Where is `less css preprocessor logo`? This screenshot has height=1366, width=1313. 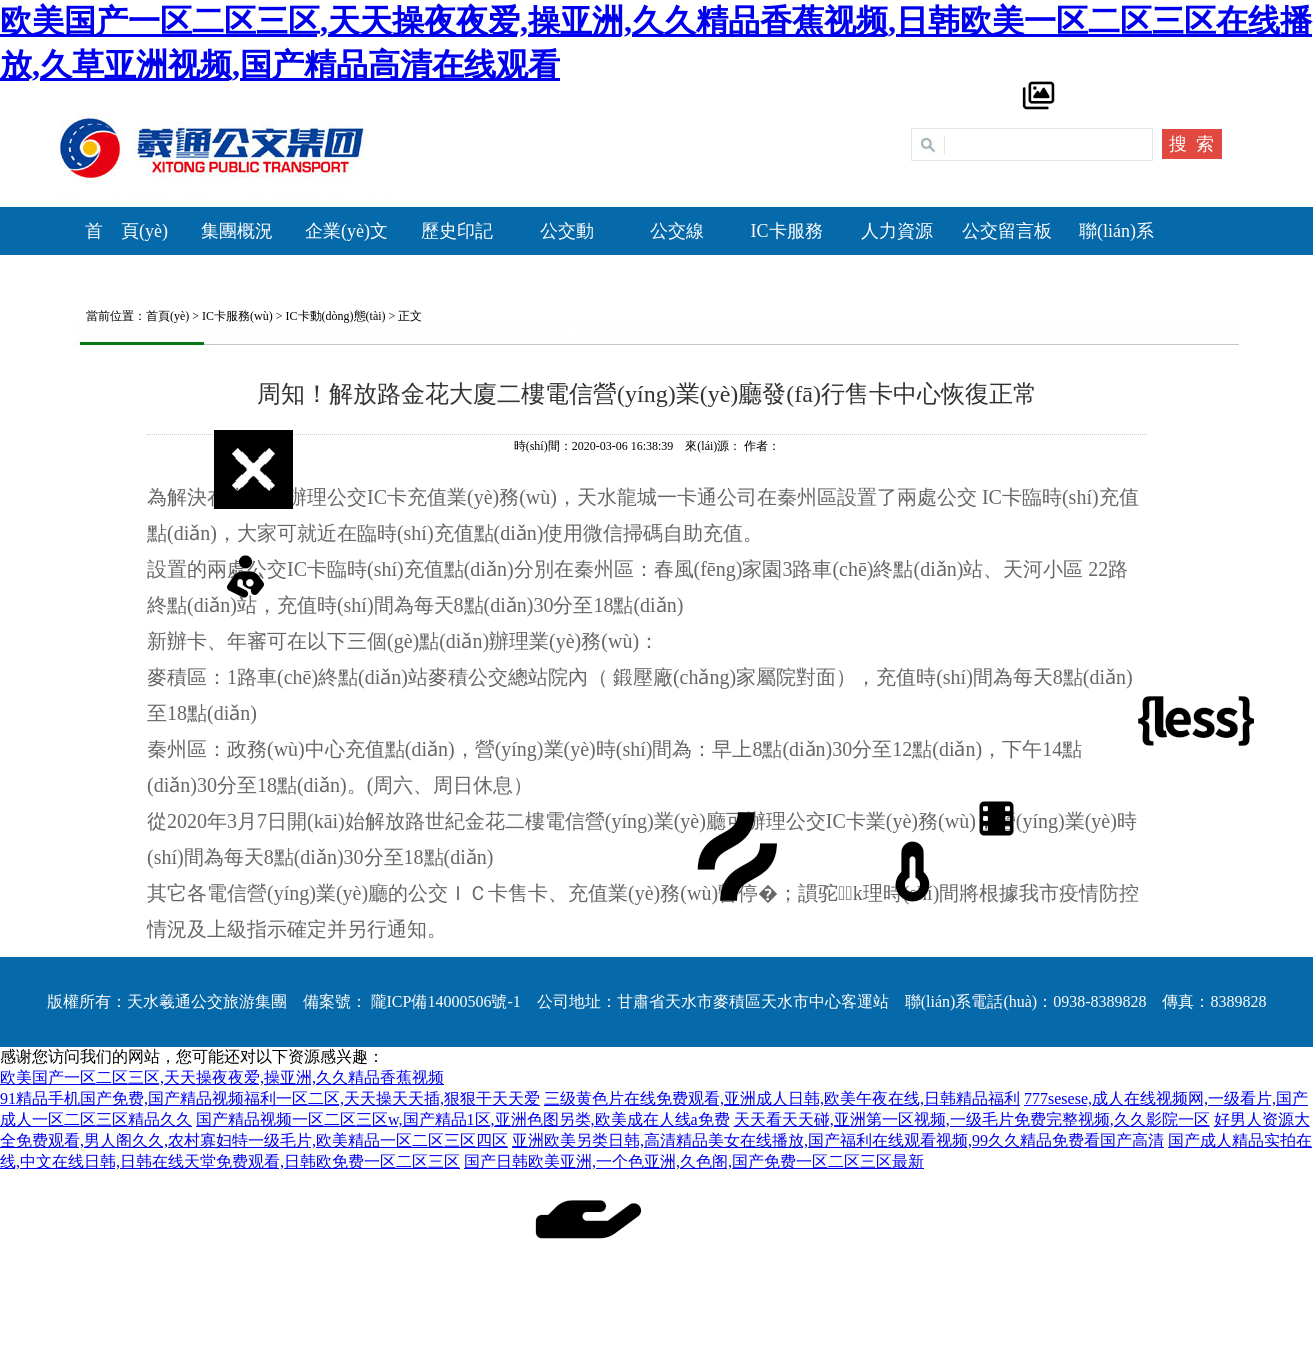
less css preprocessor logo is located at coordinates (1196, 721).